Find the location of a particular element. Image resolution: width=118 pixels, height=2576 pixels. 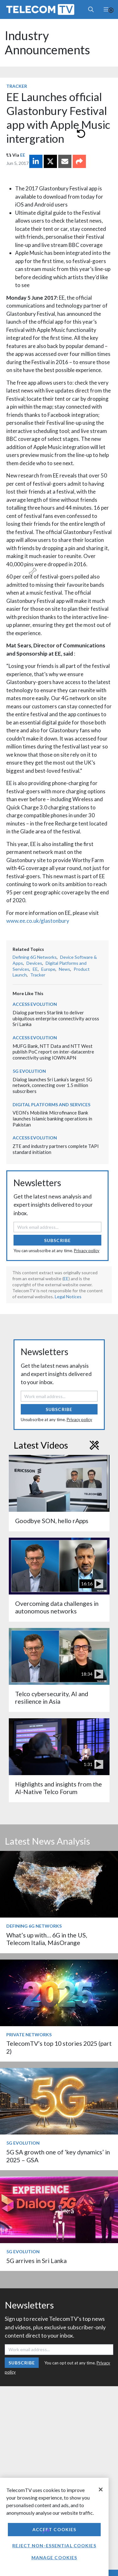

disable magic wand or auto-enhance feature is located at coordinates (94, 1445).